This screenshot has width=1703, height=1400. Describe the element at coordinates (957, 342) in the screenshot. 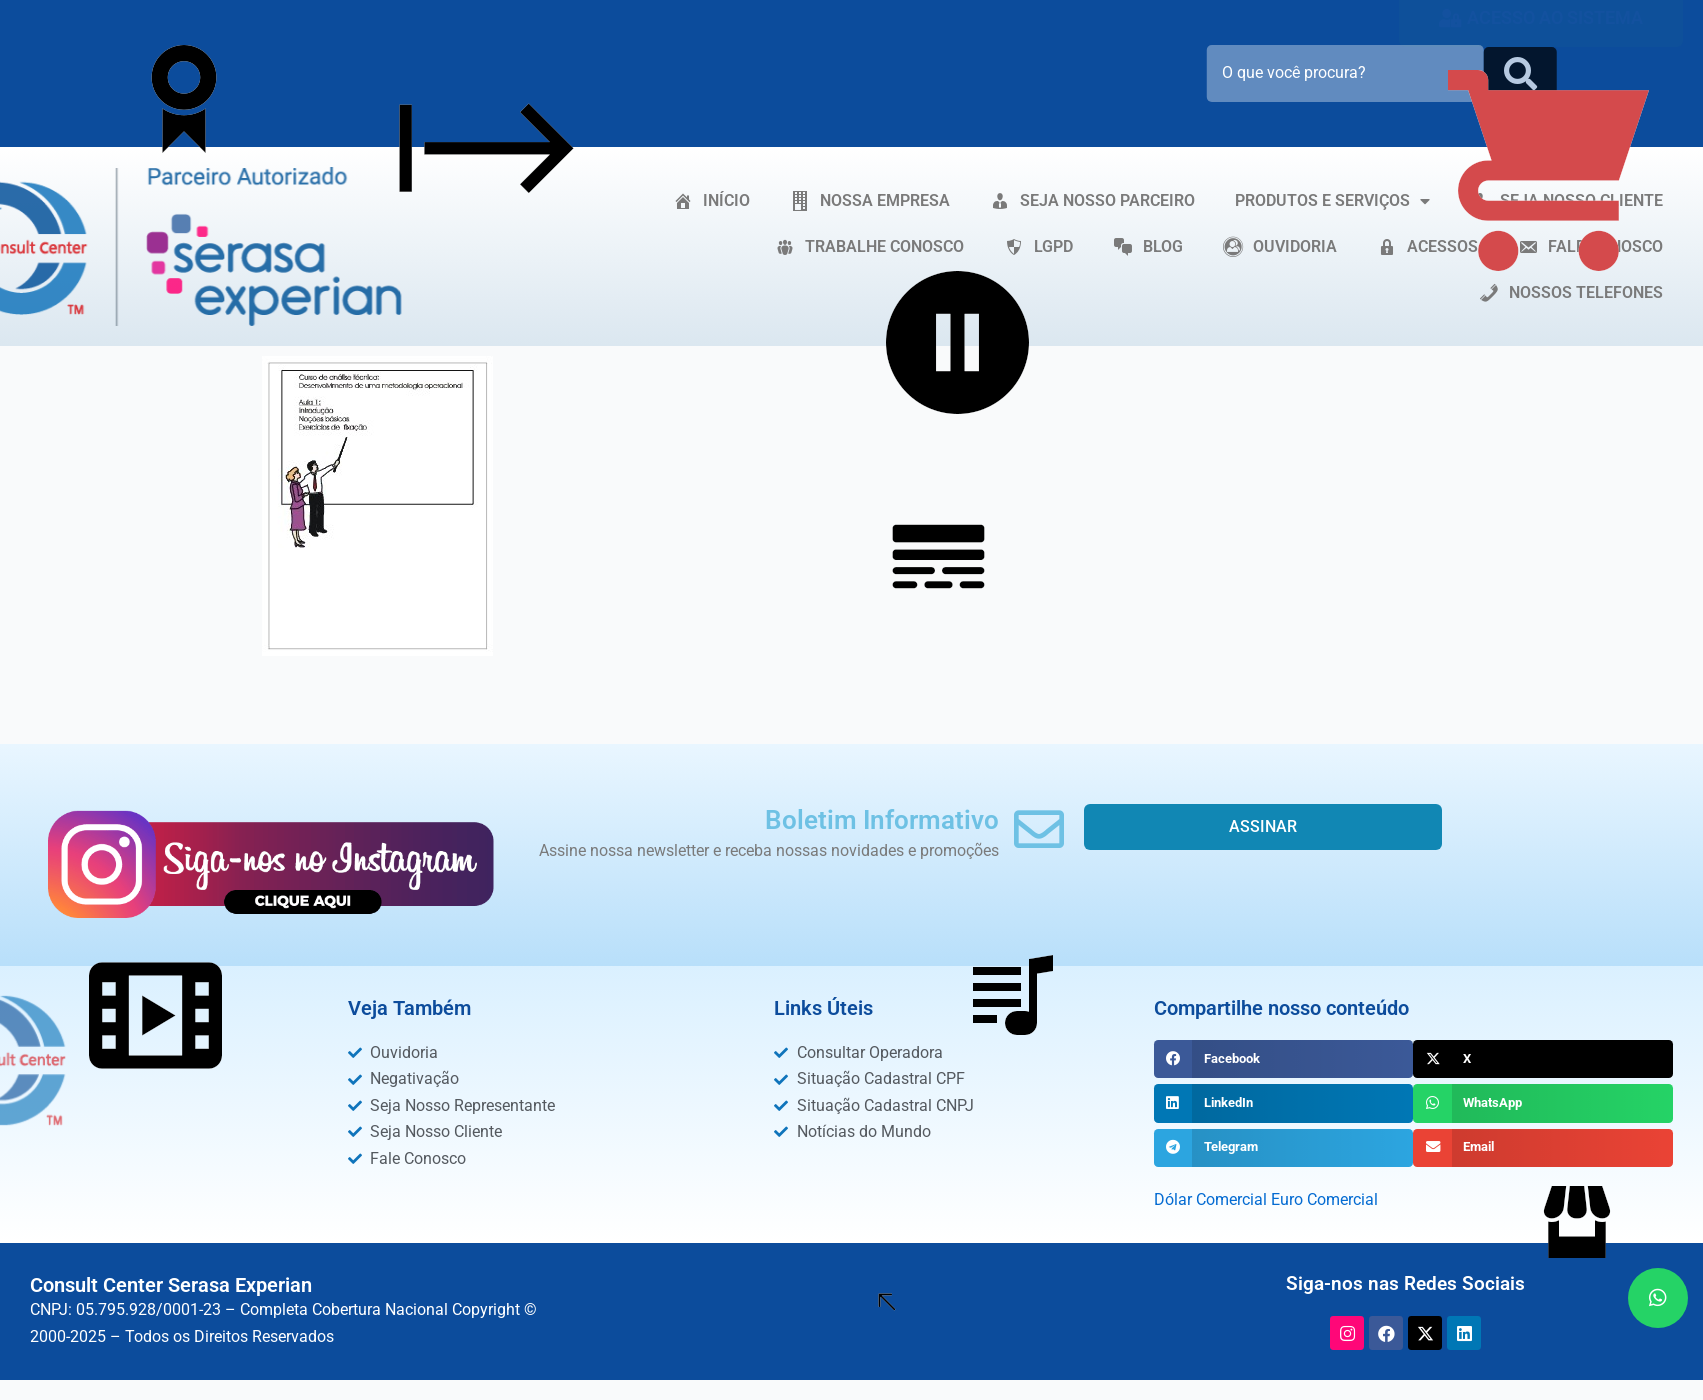

I see `pause media playback` at that location.